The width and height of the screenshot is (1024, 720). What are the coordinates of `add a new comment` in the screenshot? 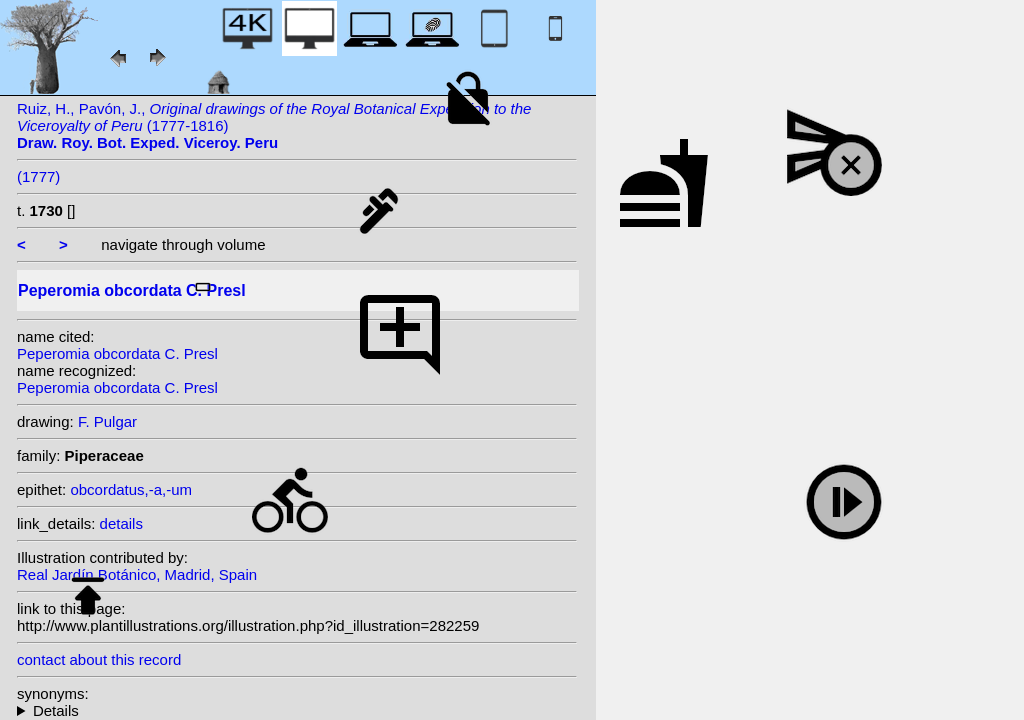 It's located at (400, 335).